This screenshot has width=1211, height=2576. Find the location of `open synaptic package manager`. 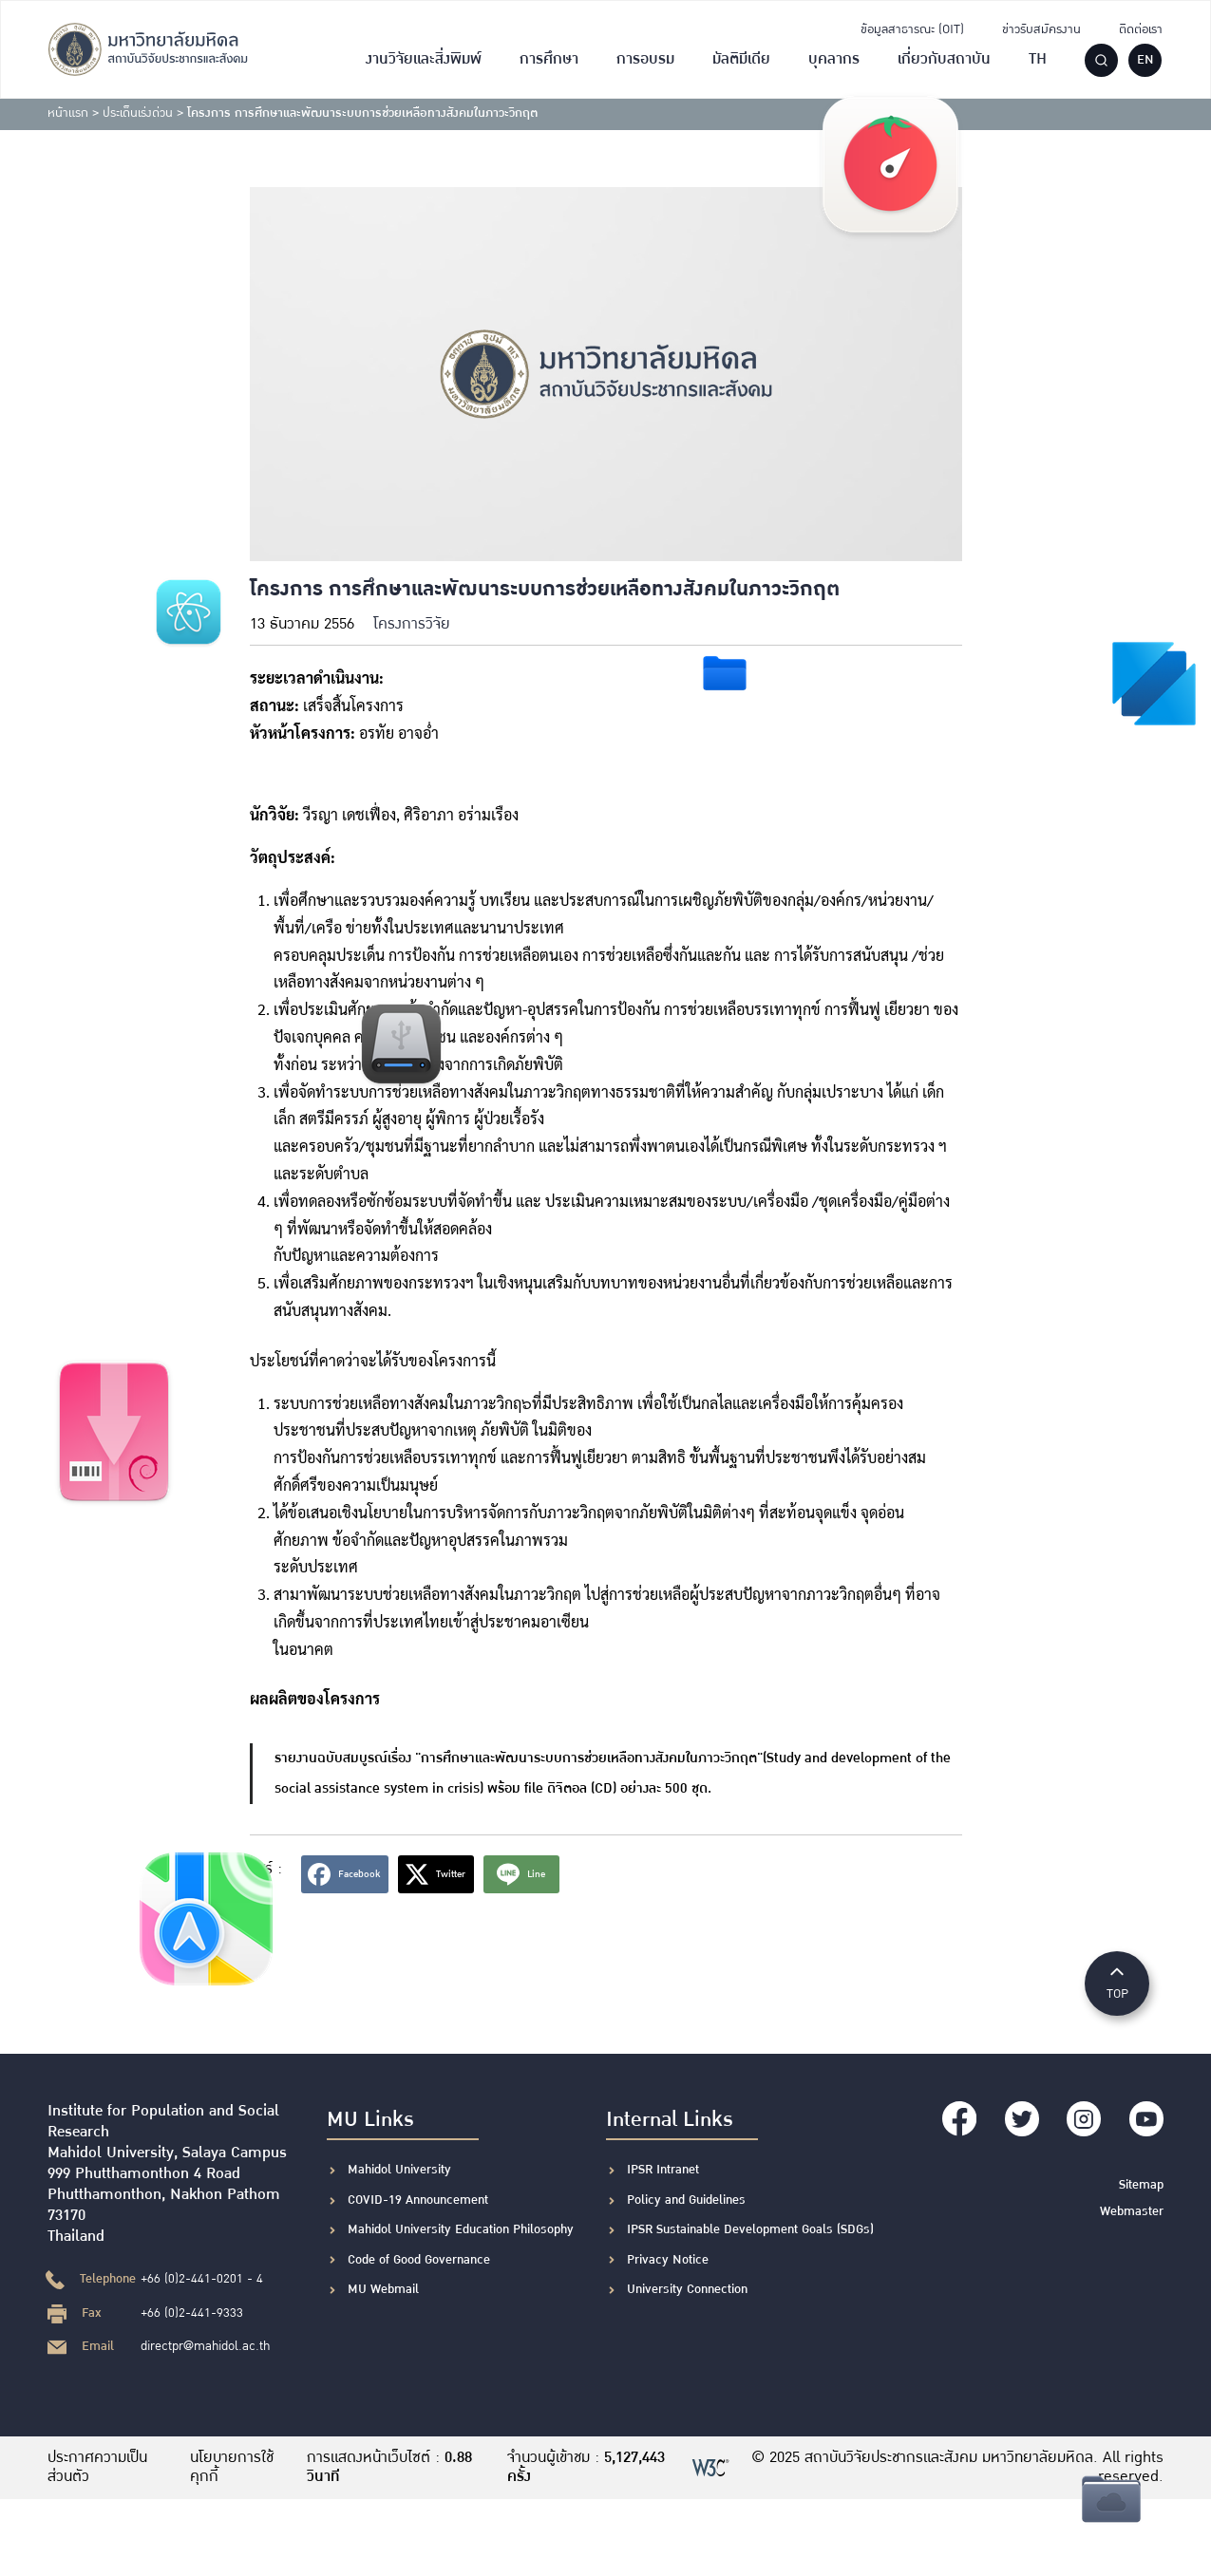

open synaptic package manager is located at coordinates (114, 1432).